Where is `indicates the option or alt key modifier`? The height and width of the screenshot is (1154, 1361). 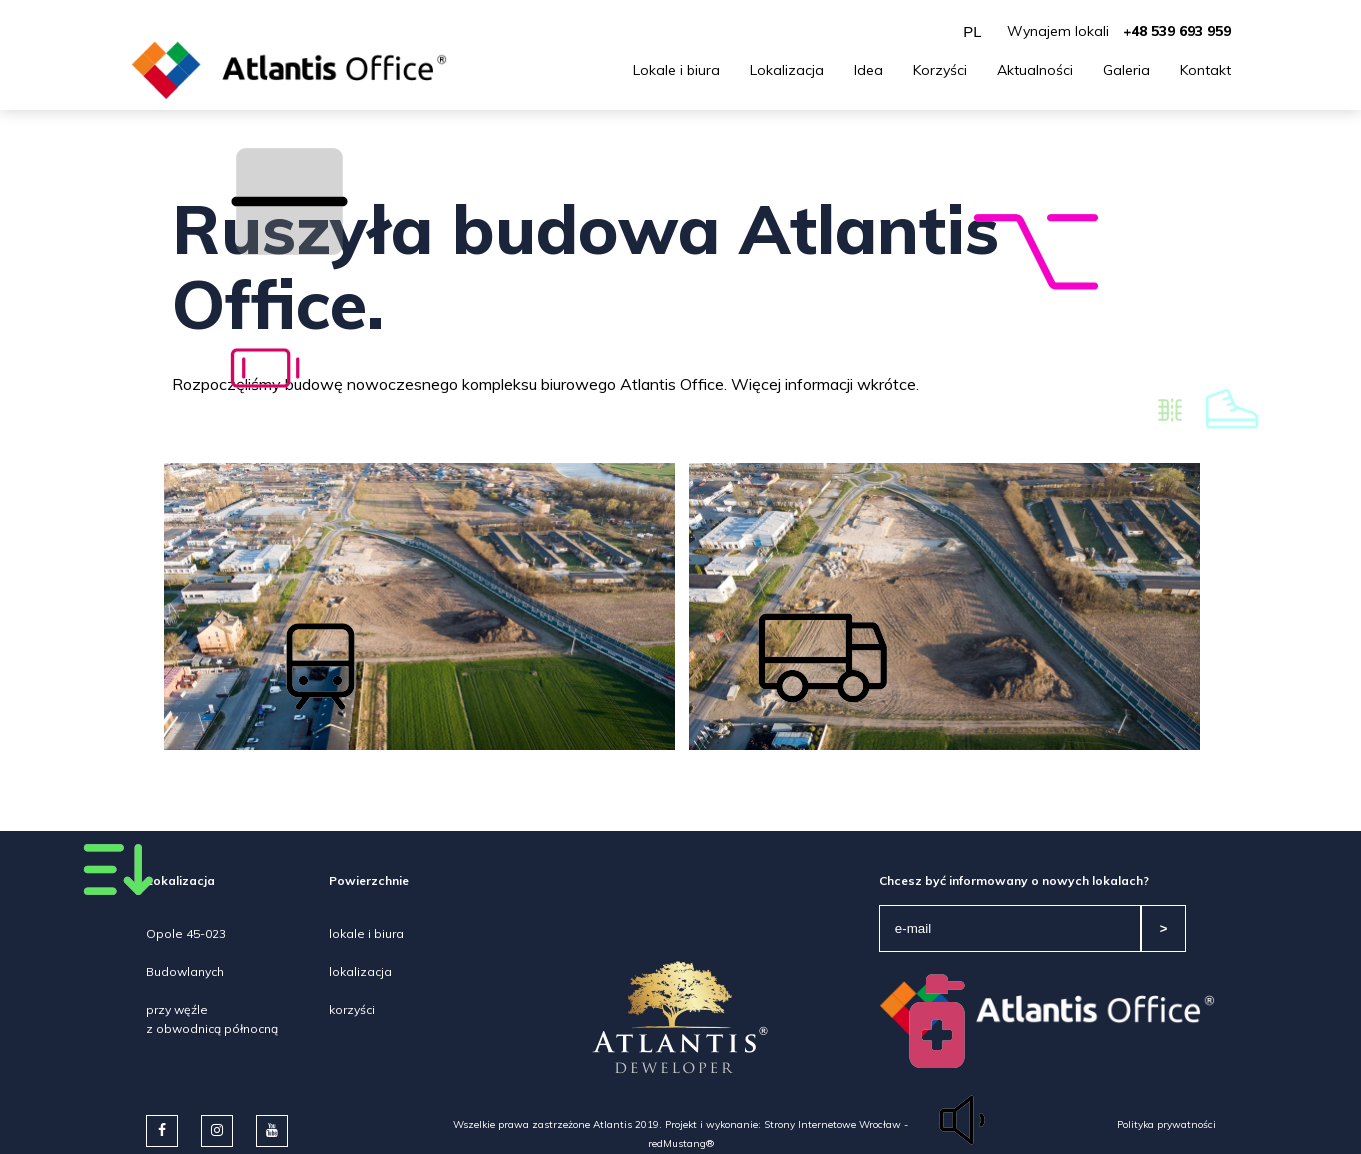
indicates the option or alt key modifier is located at coordinates (1036, 247).